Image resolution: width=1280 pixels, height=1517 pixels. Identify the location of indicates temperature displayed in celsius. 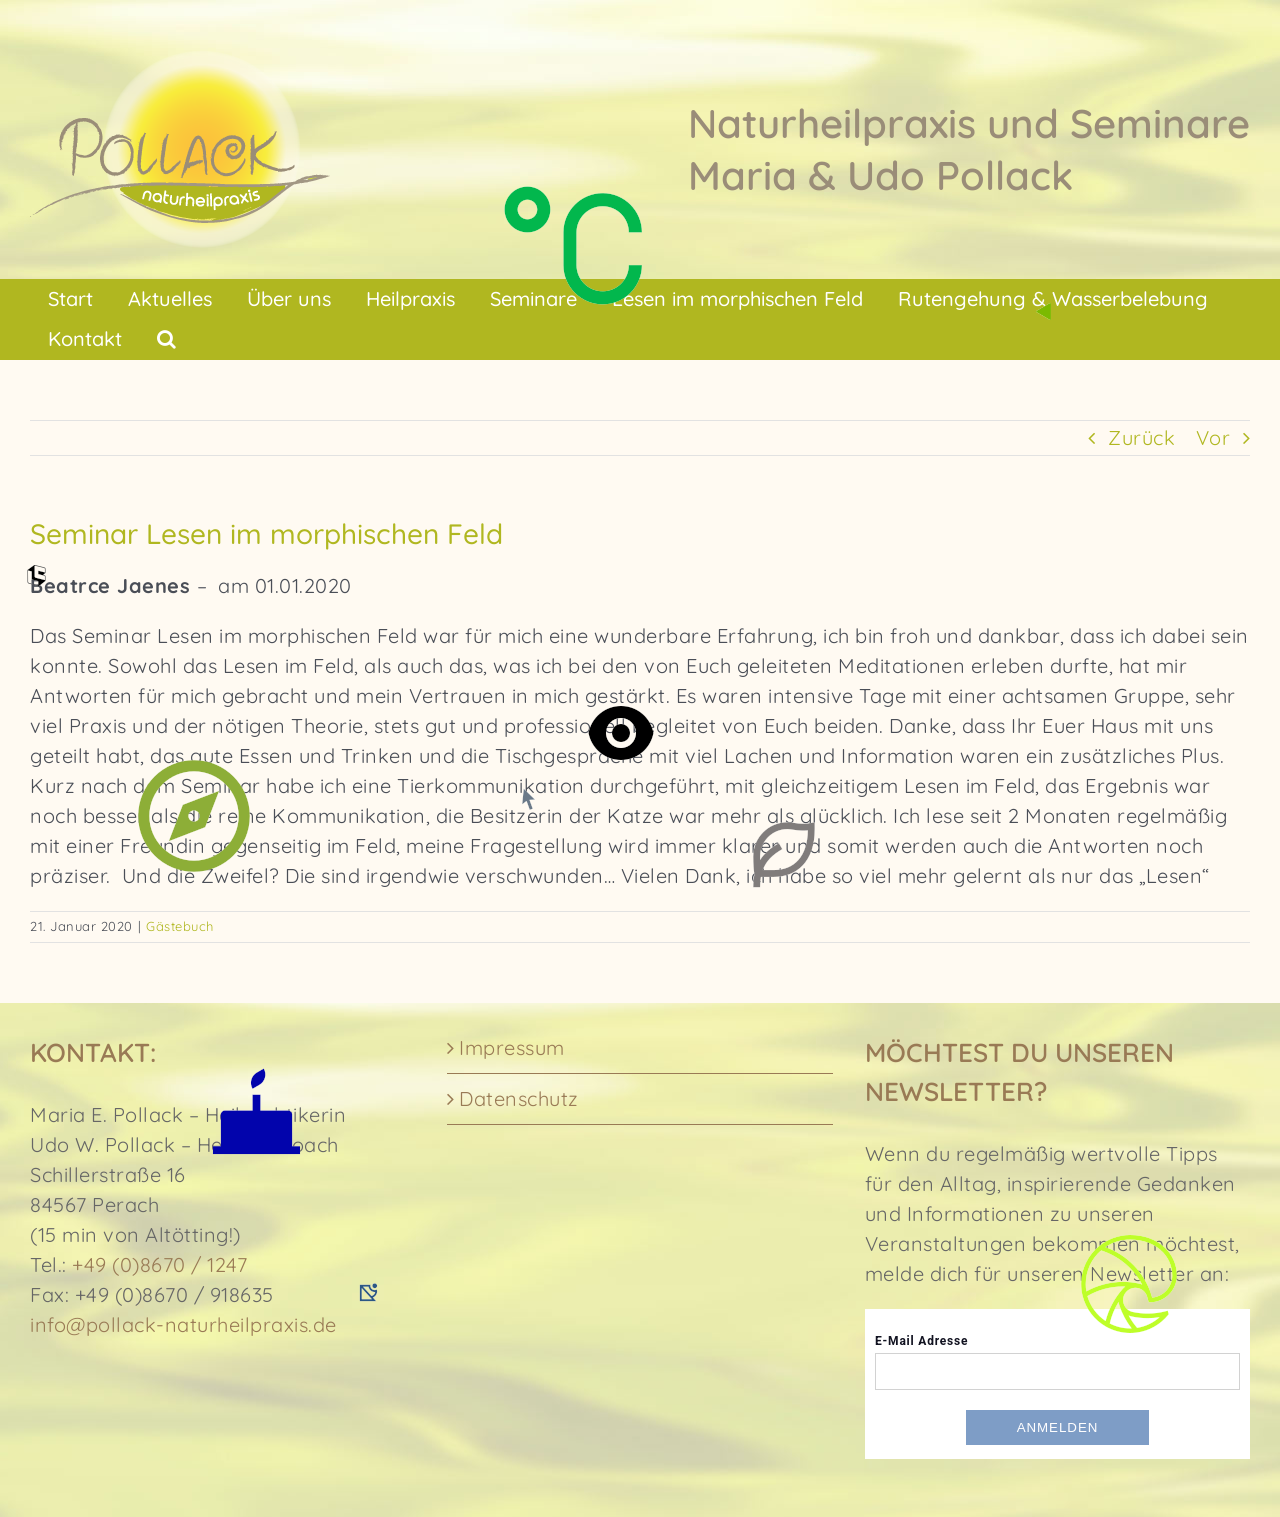
(576, 245).